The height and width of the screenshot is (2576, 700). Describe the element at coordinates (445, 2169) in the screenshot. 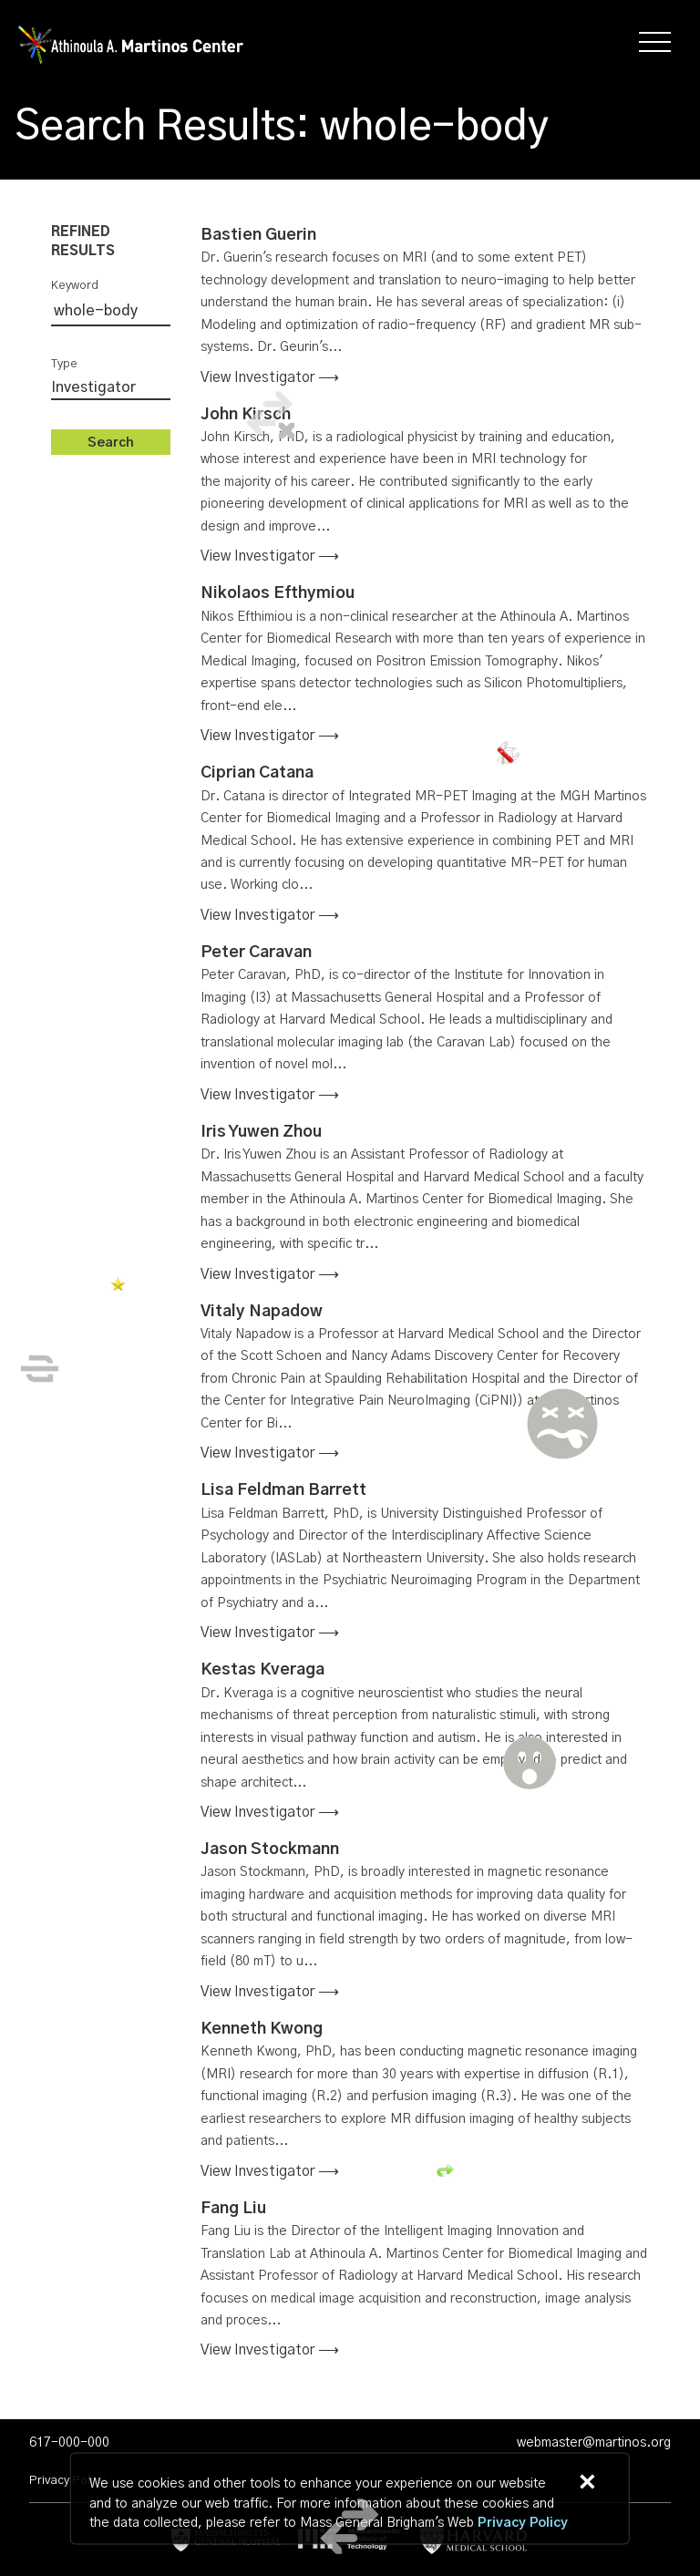

I see `redo the last undone action` at that location.